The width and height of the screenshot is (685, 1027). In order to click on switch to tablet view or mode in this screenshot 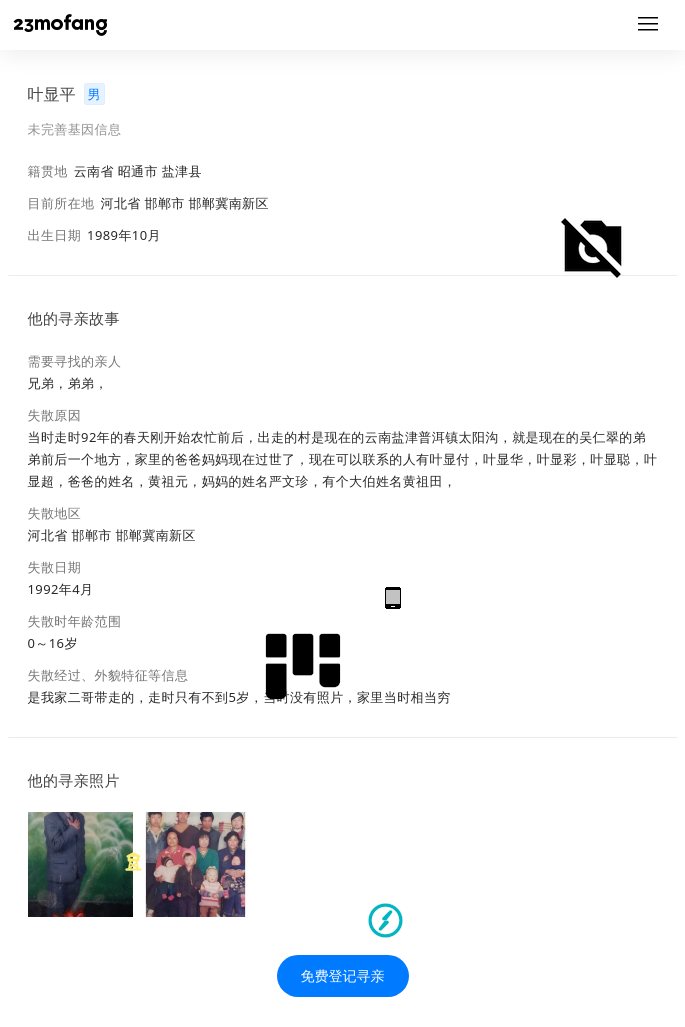, I will do `click(393, 598)`.